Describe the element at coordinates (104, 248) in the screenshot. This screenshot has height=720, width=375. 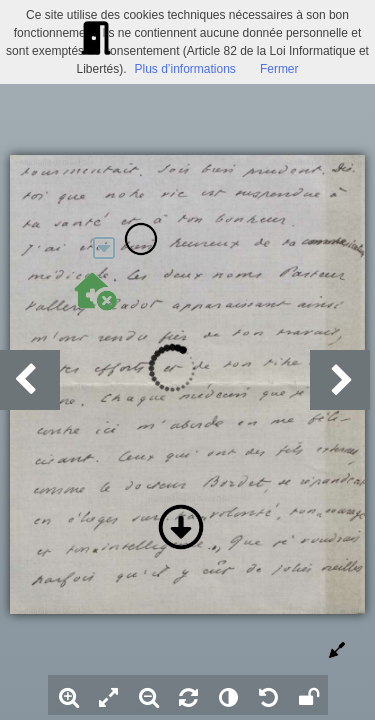
I see `expand dropdown menu` at that location.